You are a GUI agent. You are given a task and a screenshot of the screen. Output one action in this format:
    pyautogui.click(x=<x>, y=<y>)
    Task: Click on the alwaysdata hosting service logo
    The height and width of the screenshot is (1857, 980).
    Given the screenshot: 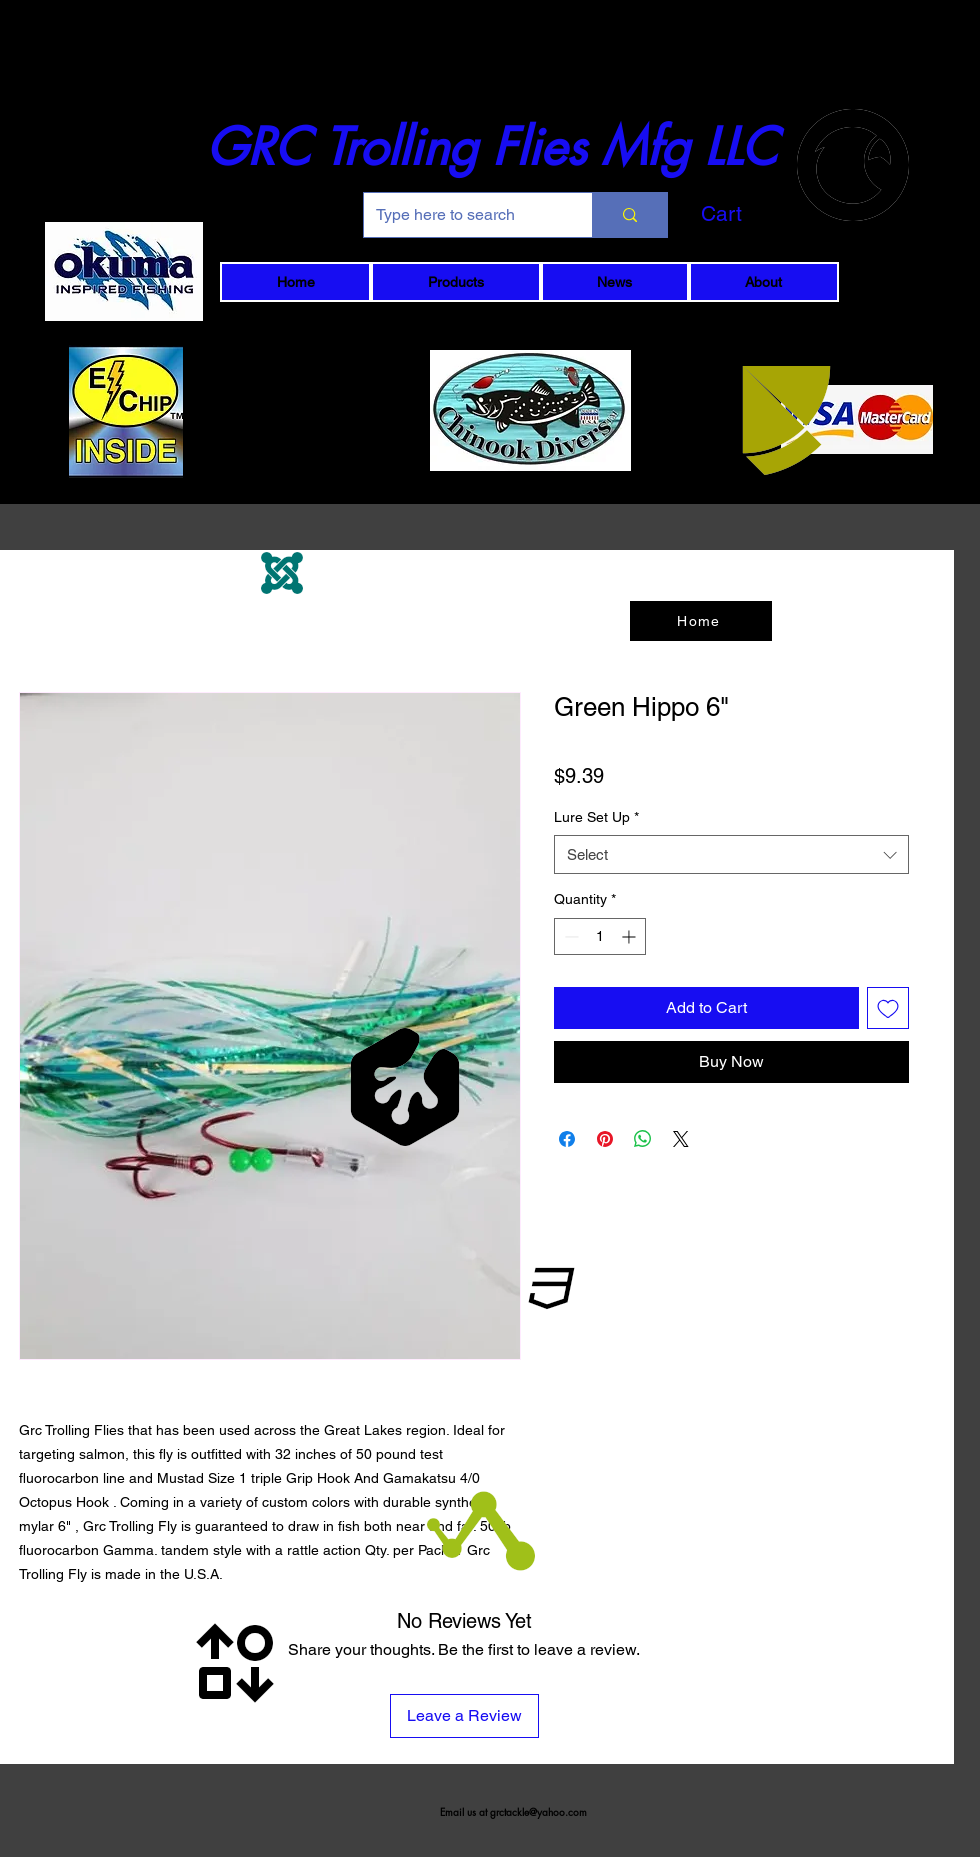 What is the action you would take?
    pyautogui.click(x=481, y=1531)
    